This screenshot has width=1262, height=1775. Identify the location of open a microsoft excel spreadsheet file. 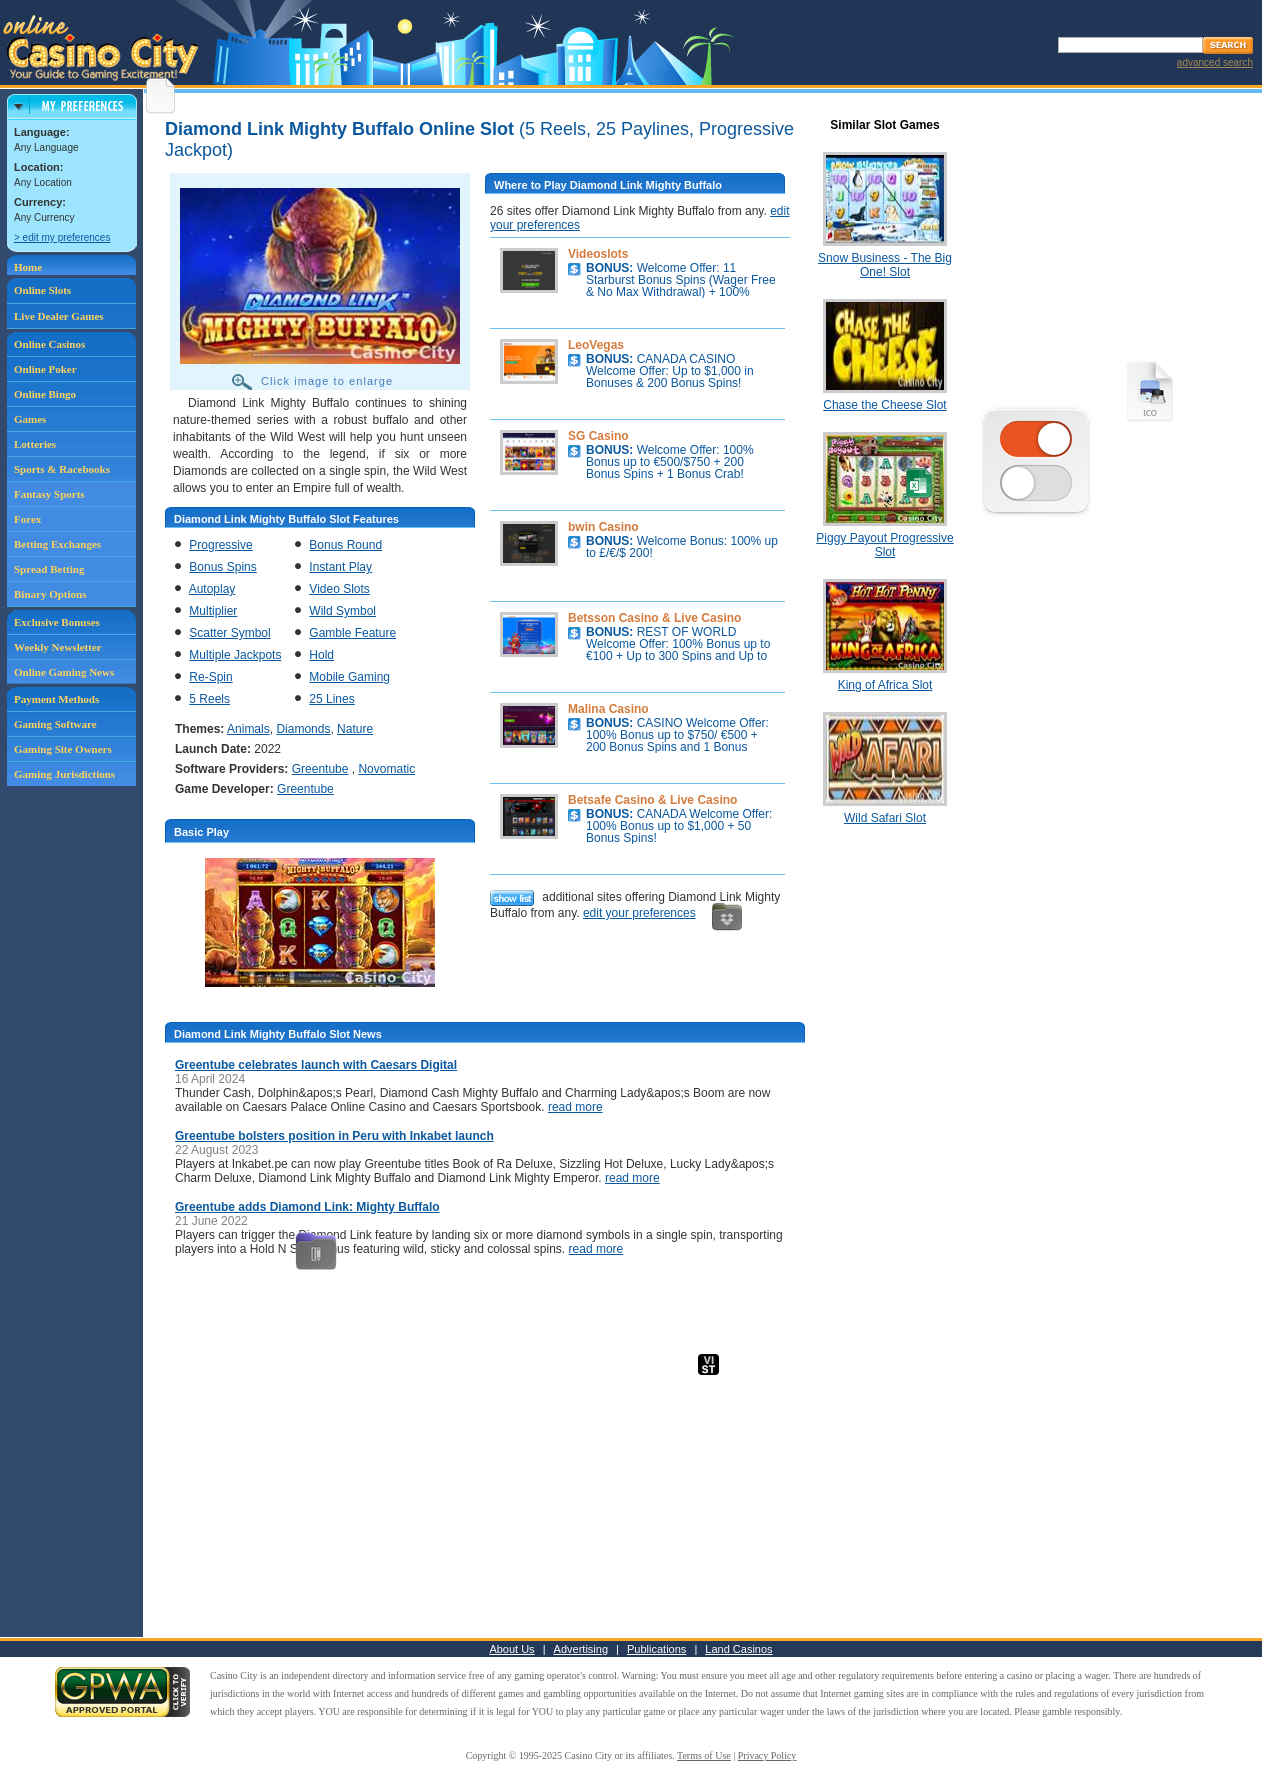
(919, 483).